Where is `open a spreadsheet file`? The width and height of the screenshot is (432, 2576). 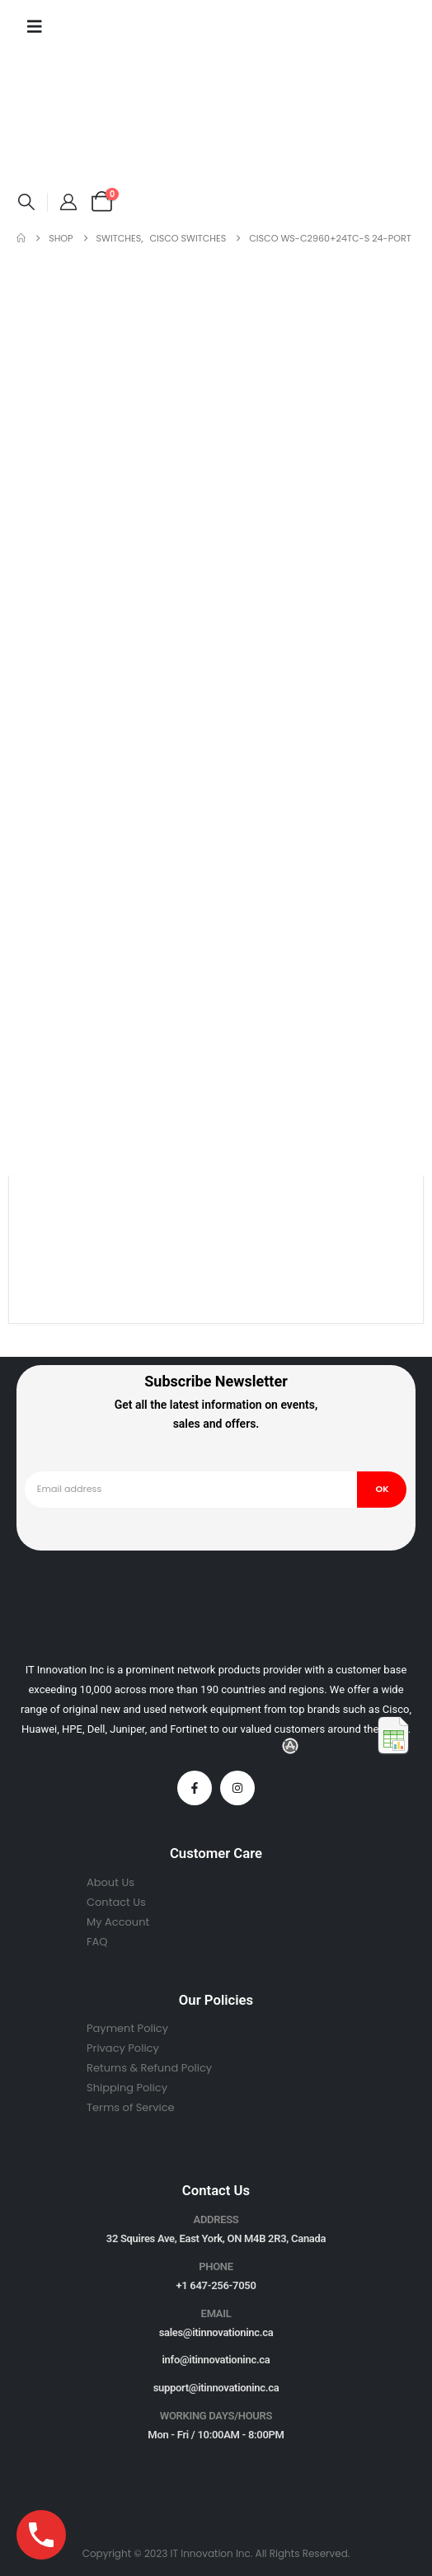 open a spreadsheet file is located at coordinates (393, 1735).